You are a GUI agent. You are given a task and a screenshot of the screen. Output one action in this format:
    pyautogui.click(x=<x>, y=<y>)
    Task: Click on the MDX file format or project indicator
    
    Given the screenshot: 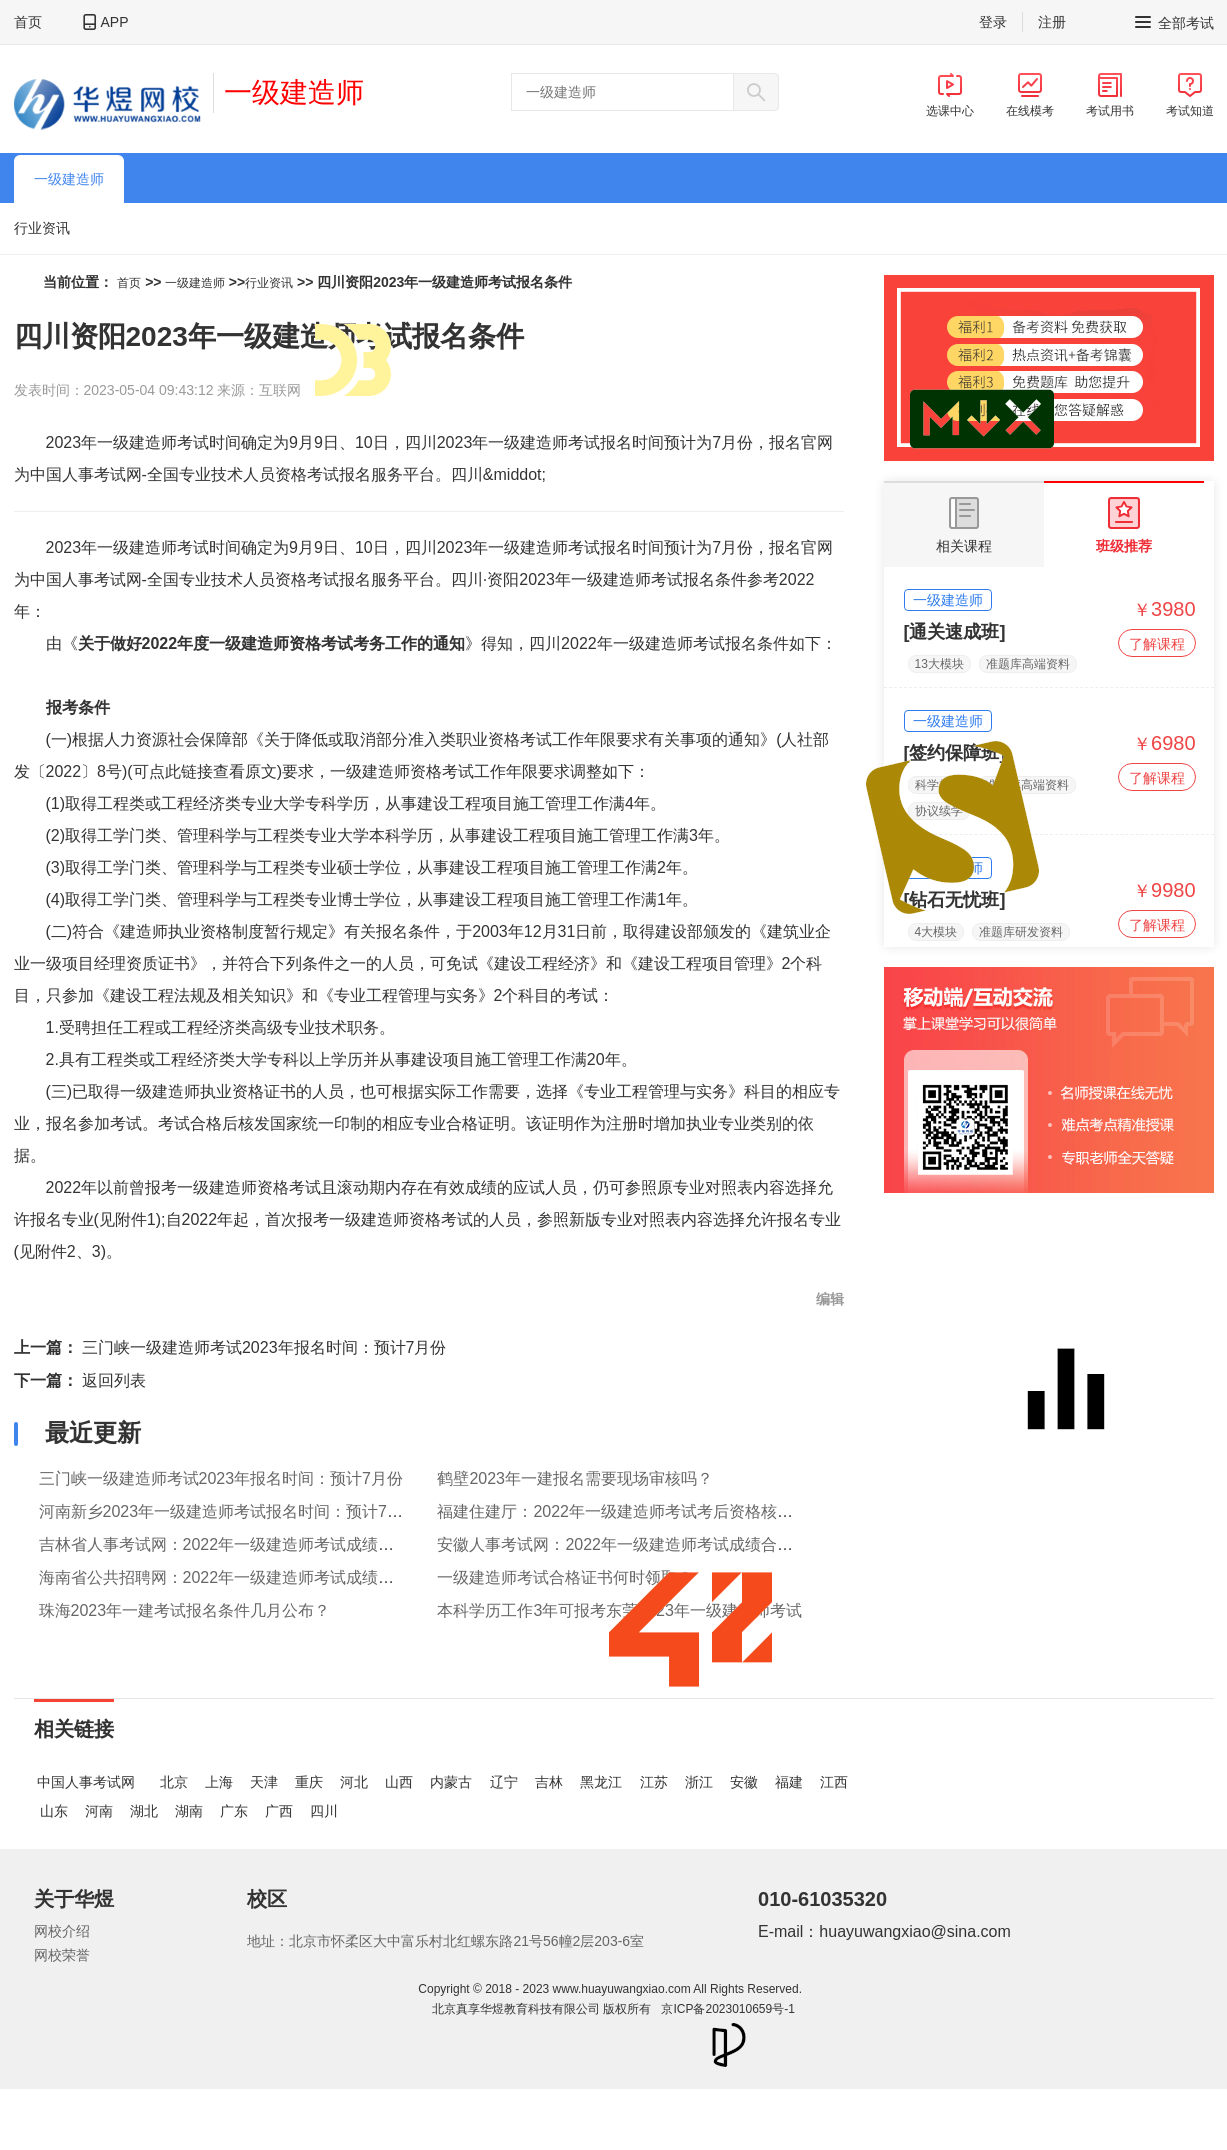 What is the action you would take?
    pyautogui.click(x=982, y=419)
    